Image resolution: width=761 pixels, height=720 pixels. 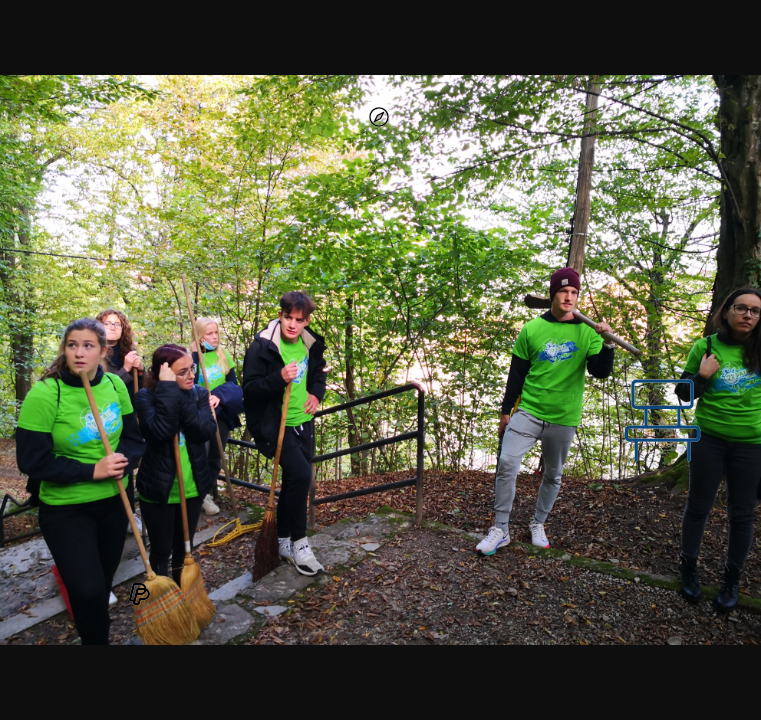 I want to click on pay with PayPal, so click(x=139, y=594).